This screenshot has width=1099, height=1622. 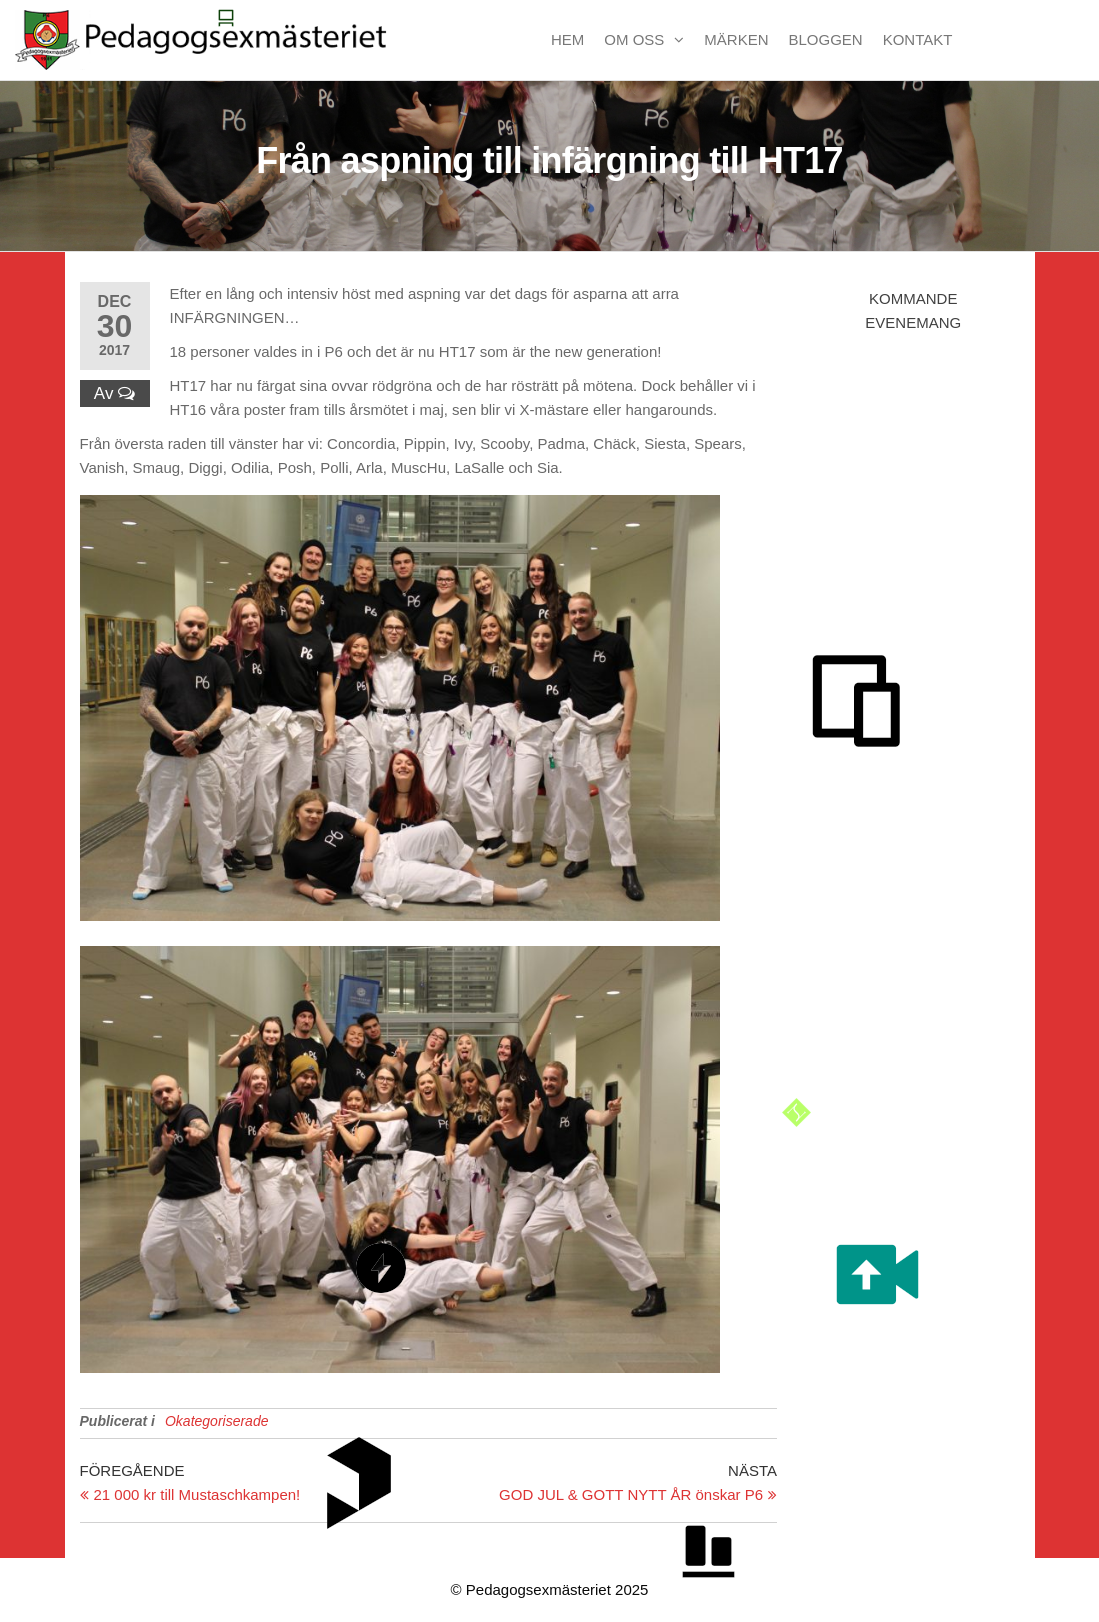 What do you see at coordinates (796, 1112) in the screenshot?
I see `svg.js library logo` at bounding box center [796, 1112].